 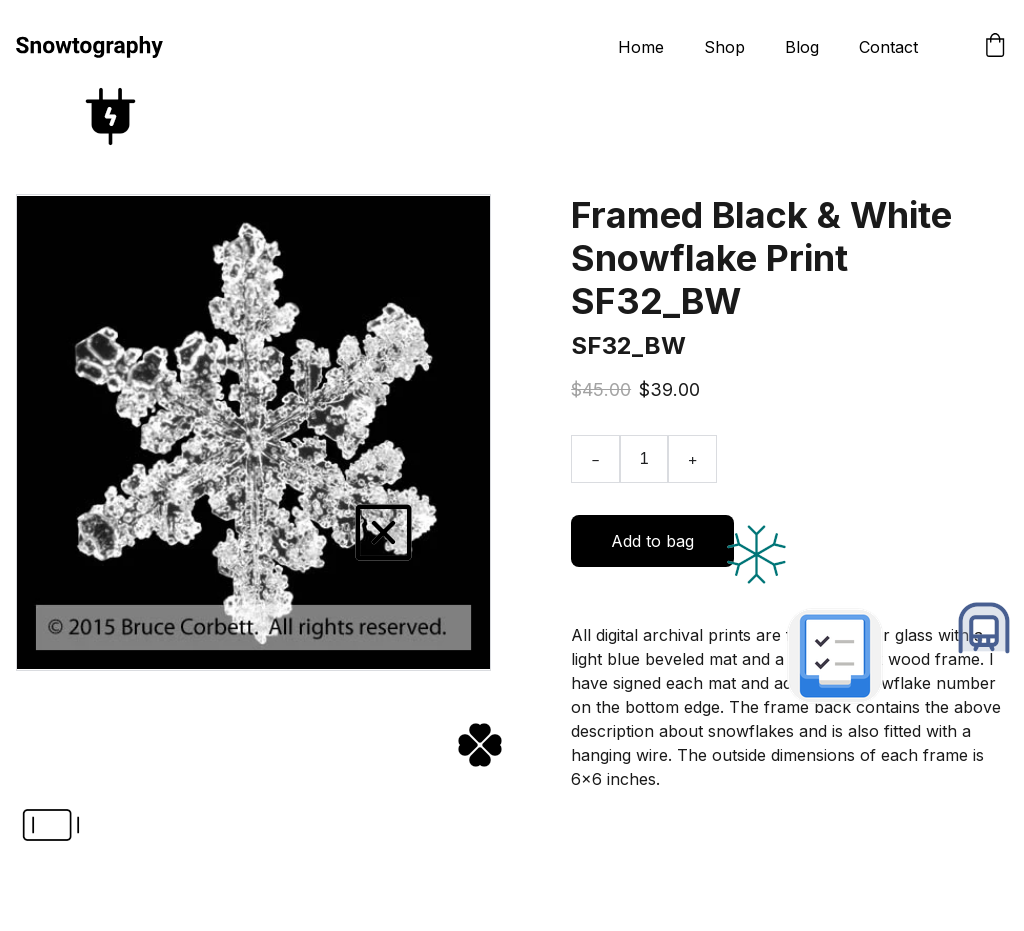 What do you see at coordinates (984, 630) in the screenshot?
I see `view subway or metro transit options` at bounding box center [984, 630].